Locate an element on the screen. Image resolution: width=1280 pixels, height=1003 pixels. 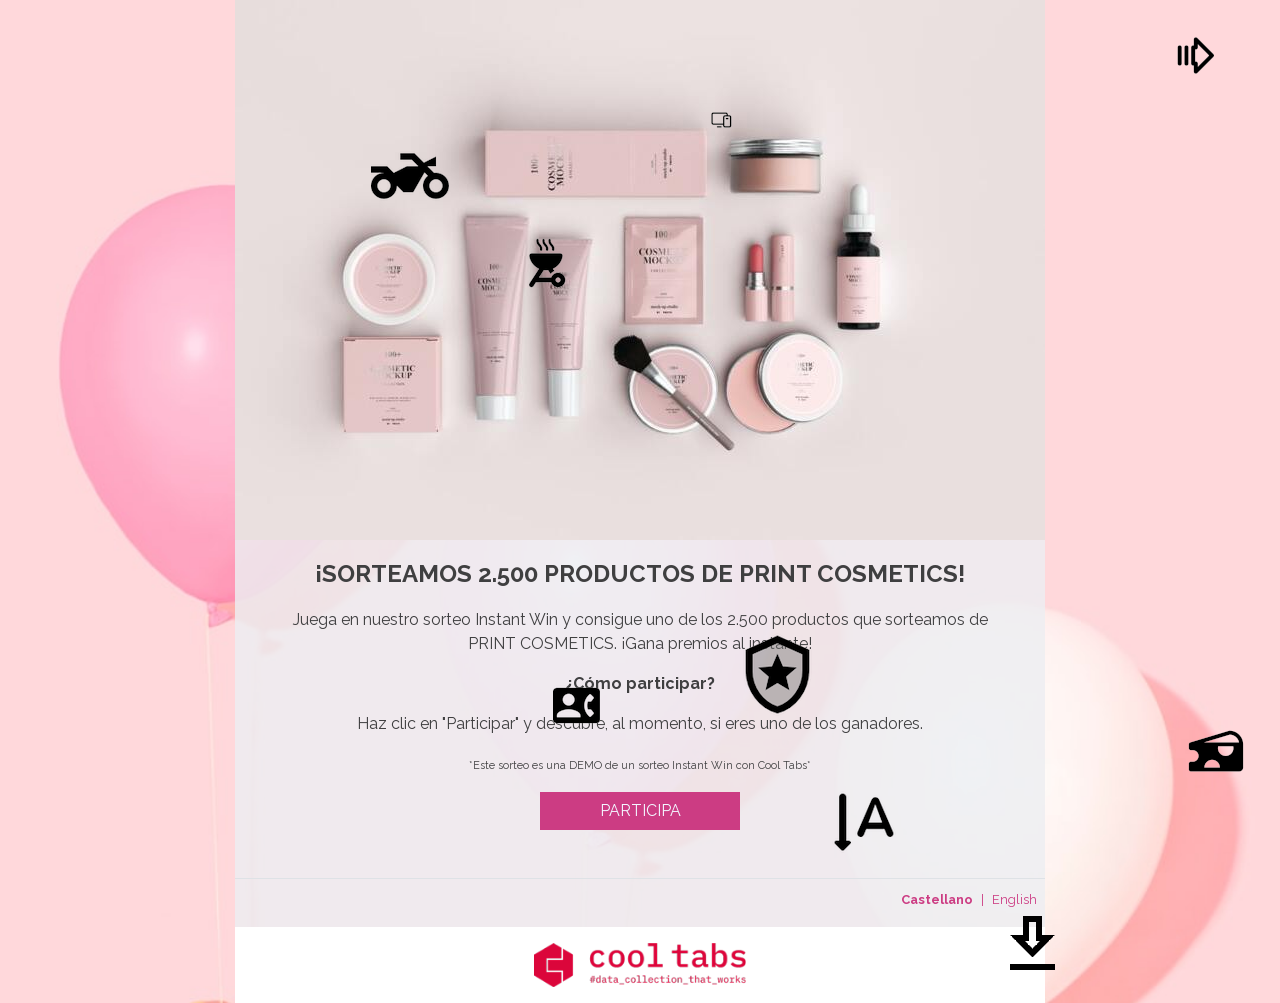
access outdoor grilling or barbecue features is located at coordinates (546, 263).